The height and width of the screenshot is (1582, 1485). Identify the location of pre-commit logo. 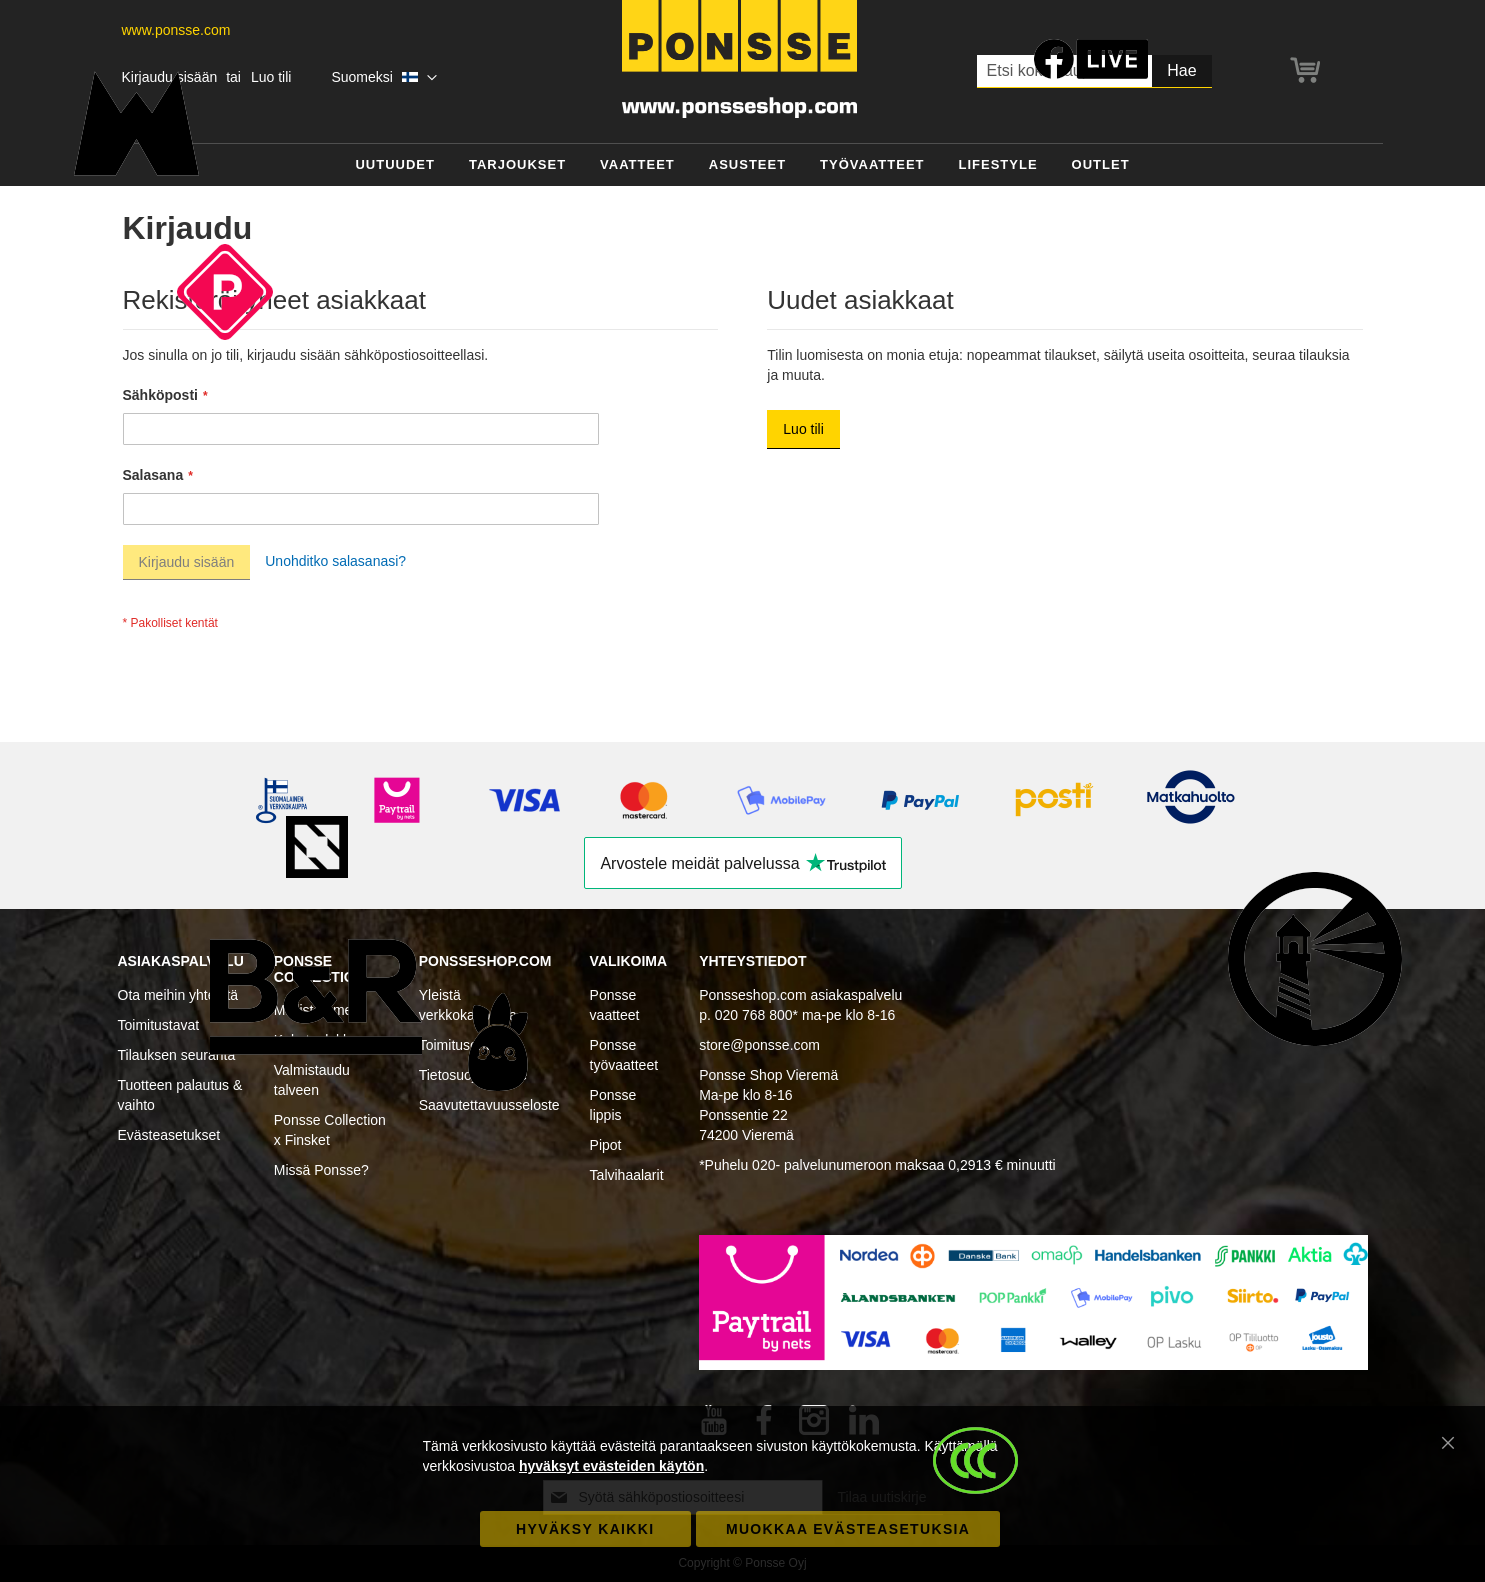
(225, 292).